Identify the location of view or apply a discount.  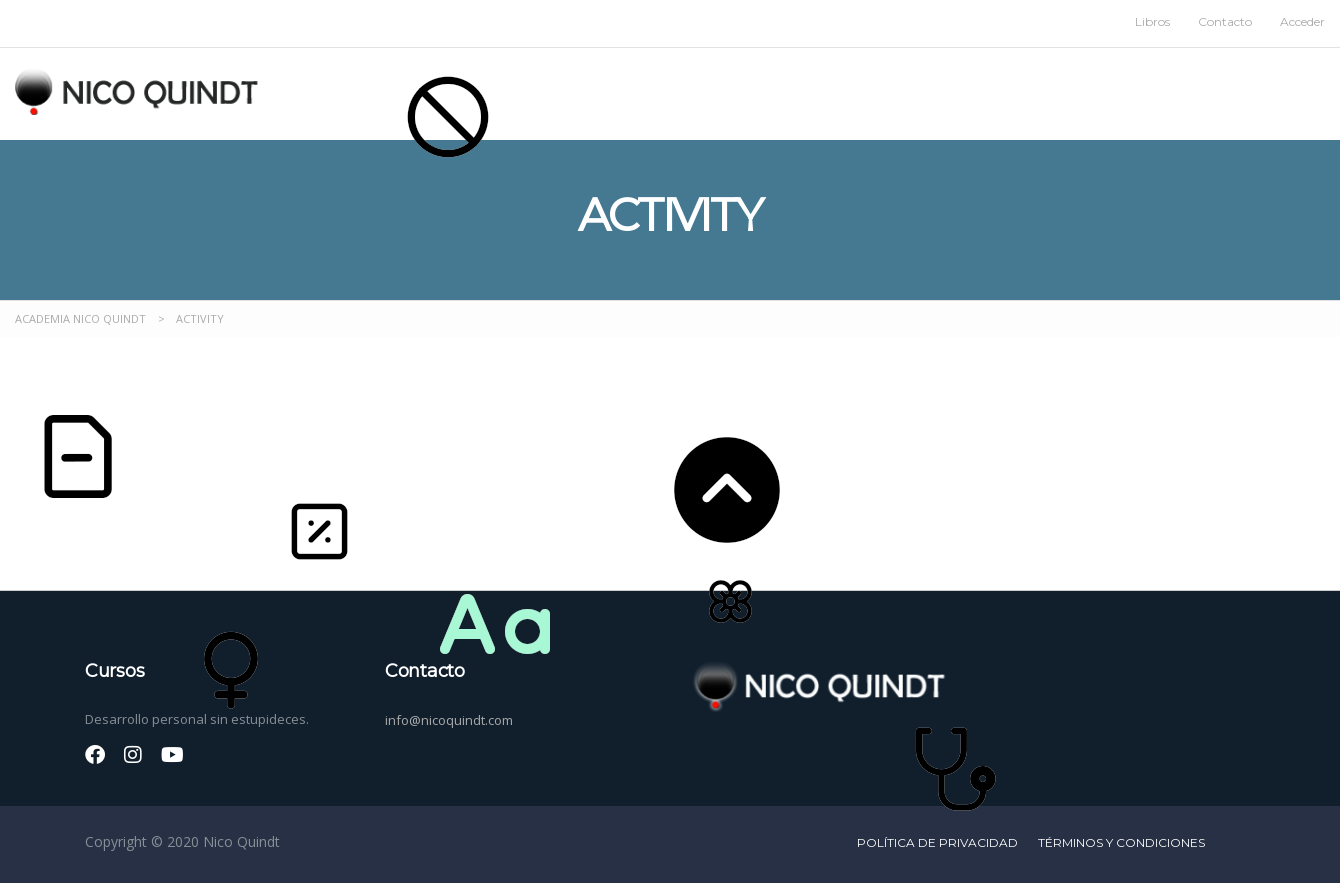
(319, 531).